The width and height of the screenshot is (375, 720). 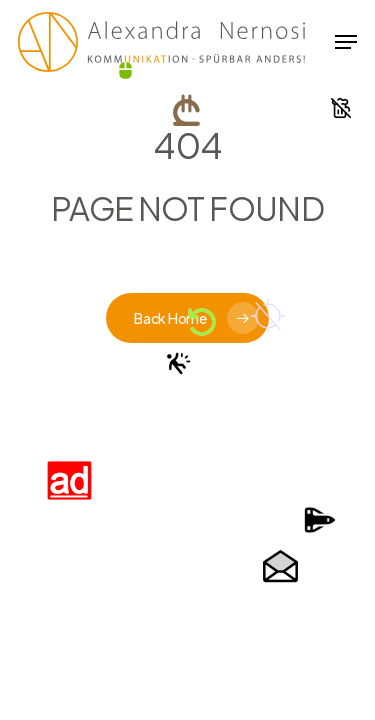 I want to click on undo the last action, so click(x=202, y=322).